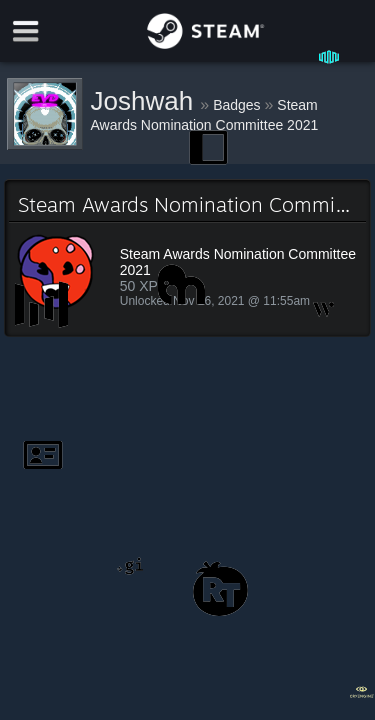  I want to click on toggle the sidebar panel, so click(208, 147).